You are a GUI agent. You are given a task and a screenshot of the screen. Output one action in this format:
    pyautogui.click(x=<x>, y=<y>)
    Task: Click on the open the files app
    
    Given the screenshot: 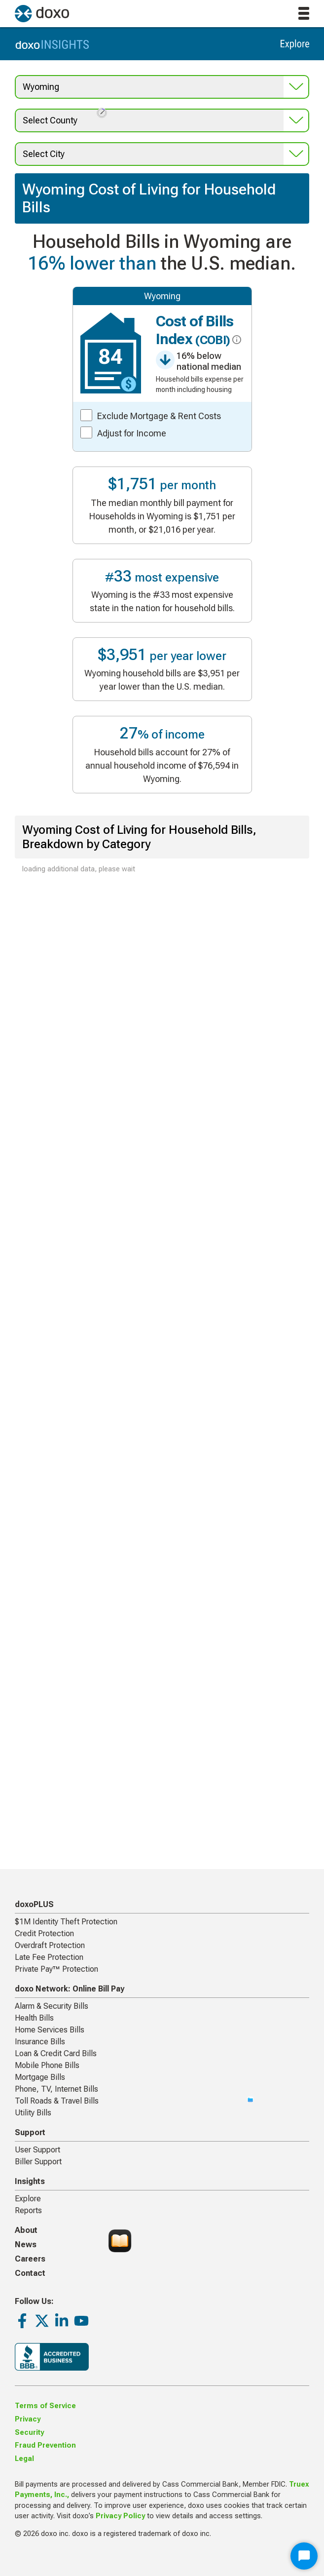 What is the action you would take?
    pyautogui.click(x=250, y=2100)
    